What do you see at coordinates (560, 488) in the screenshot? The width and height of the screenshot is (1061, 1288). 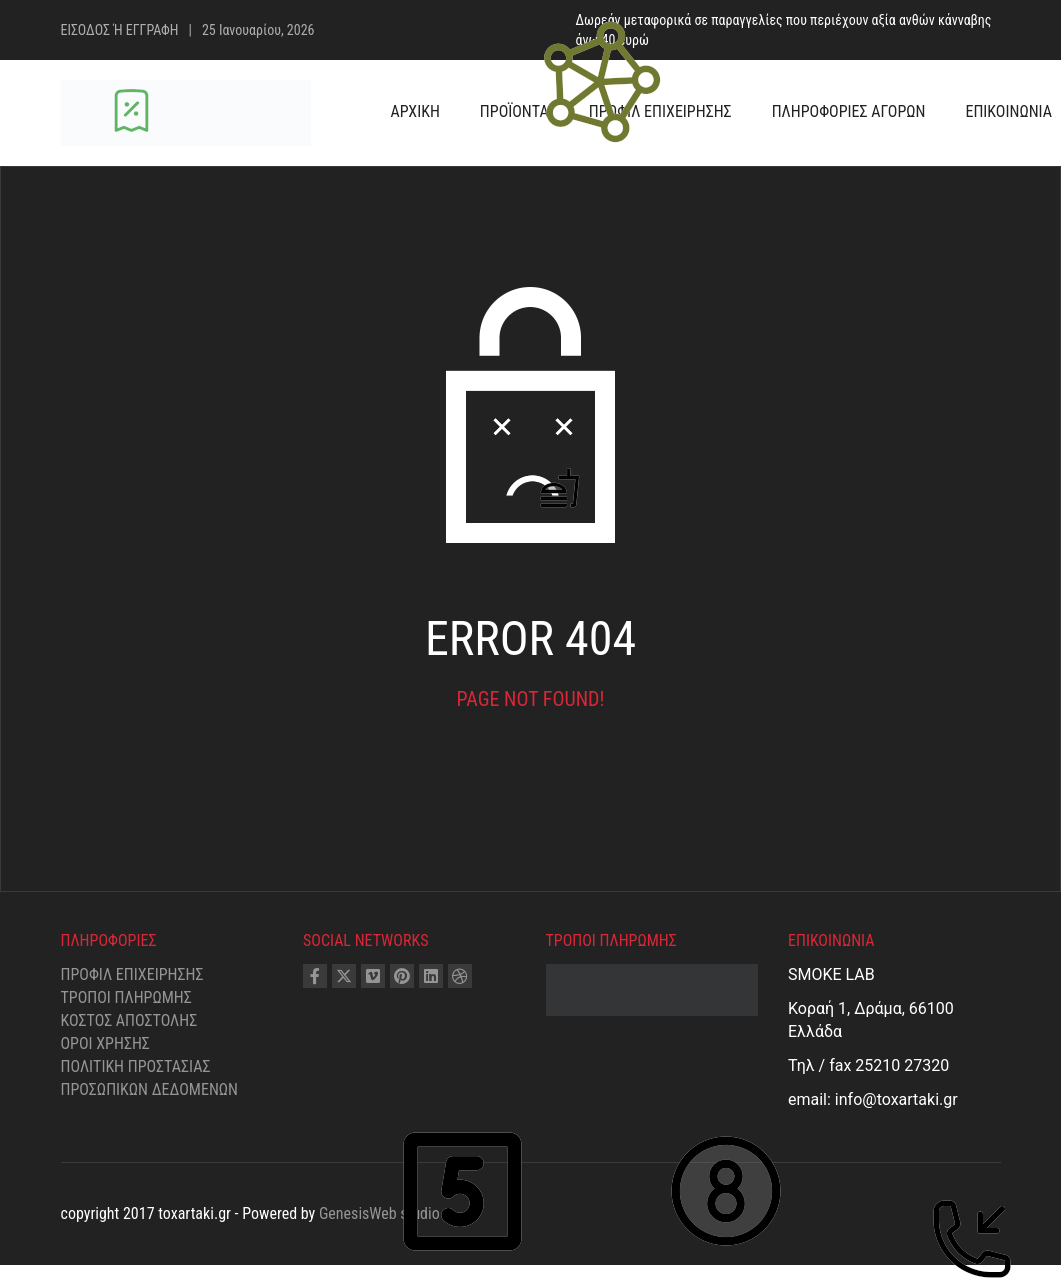 I see `find nearby fast food restaurants` at bounding box center [560, 488].